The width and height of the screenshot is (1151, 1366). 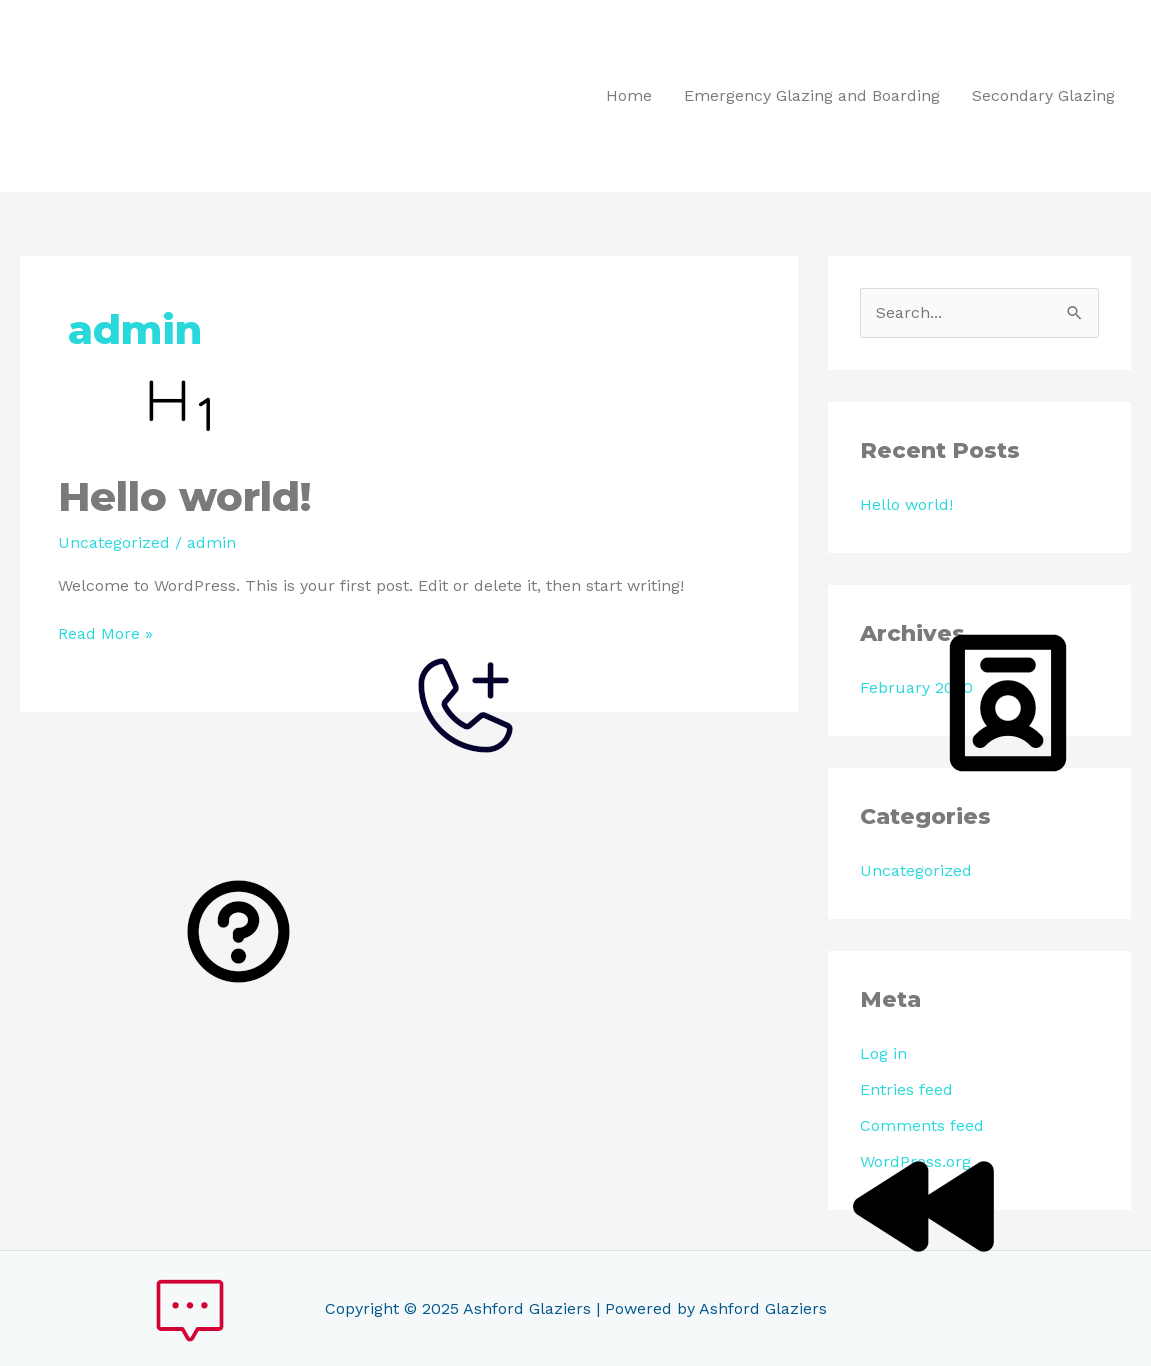 What do you see at coordinates (178, 404) in the screenshot?
I see `format text as heading level 1` at bounding box center [178, 404].